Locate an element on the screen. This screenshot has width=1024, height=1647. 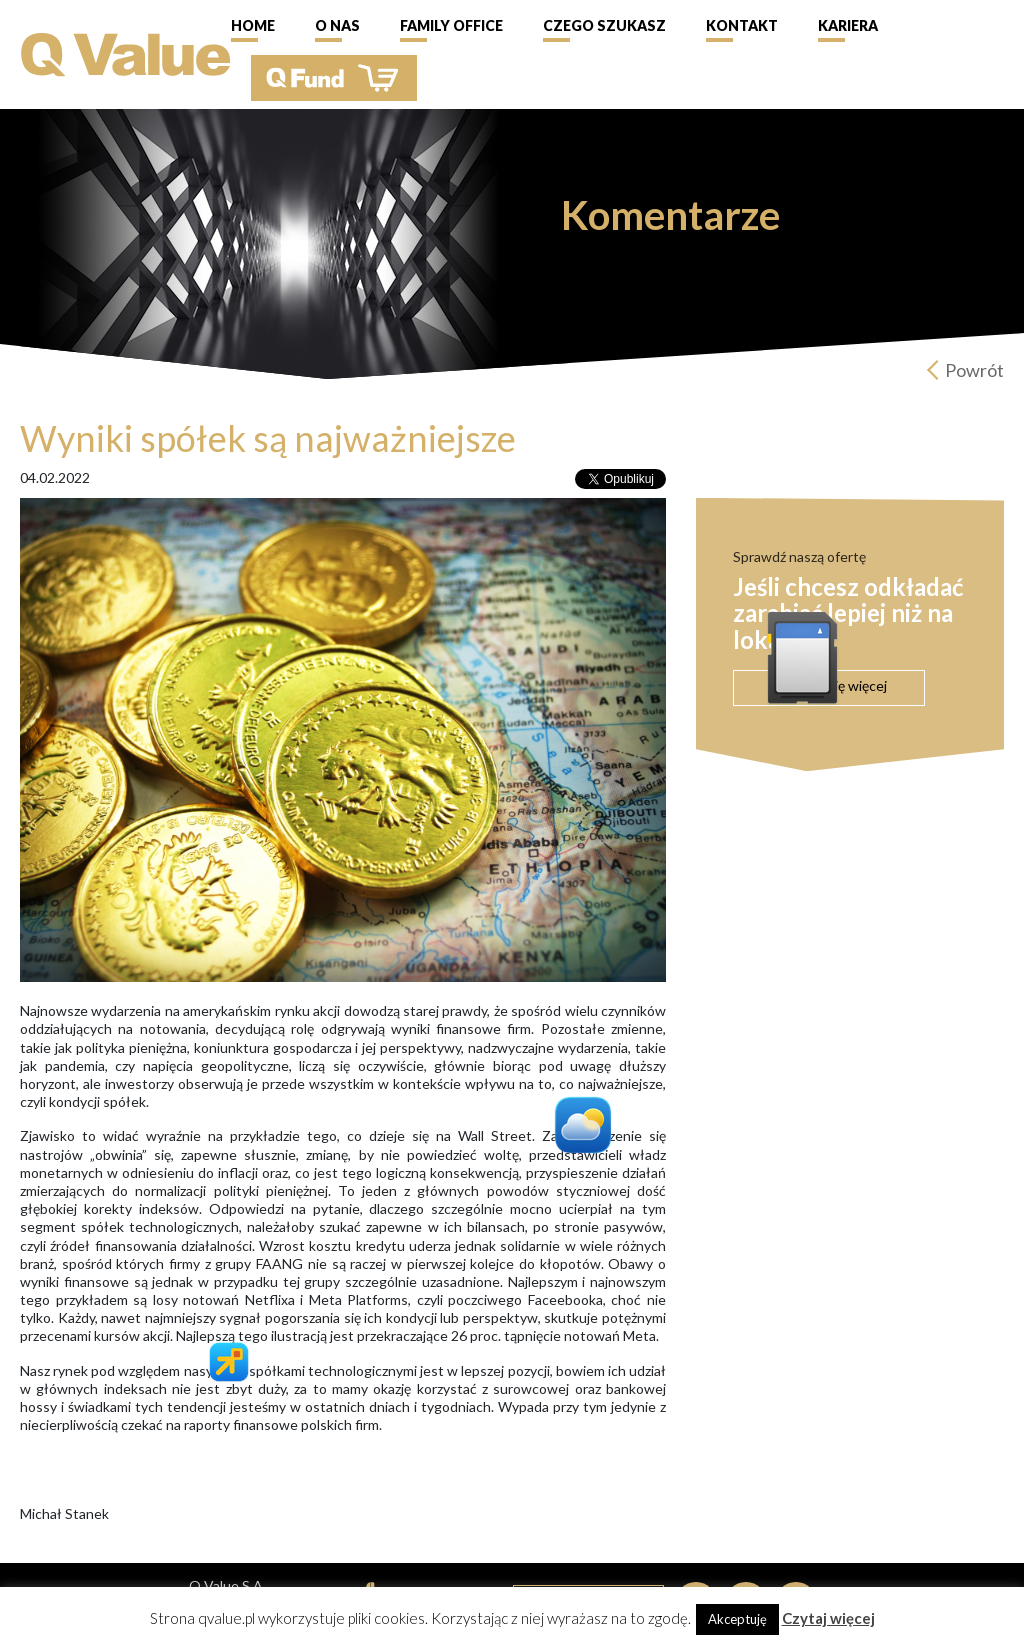
launch VMware Remote Console application is located at coordinates (229, 1362).